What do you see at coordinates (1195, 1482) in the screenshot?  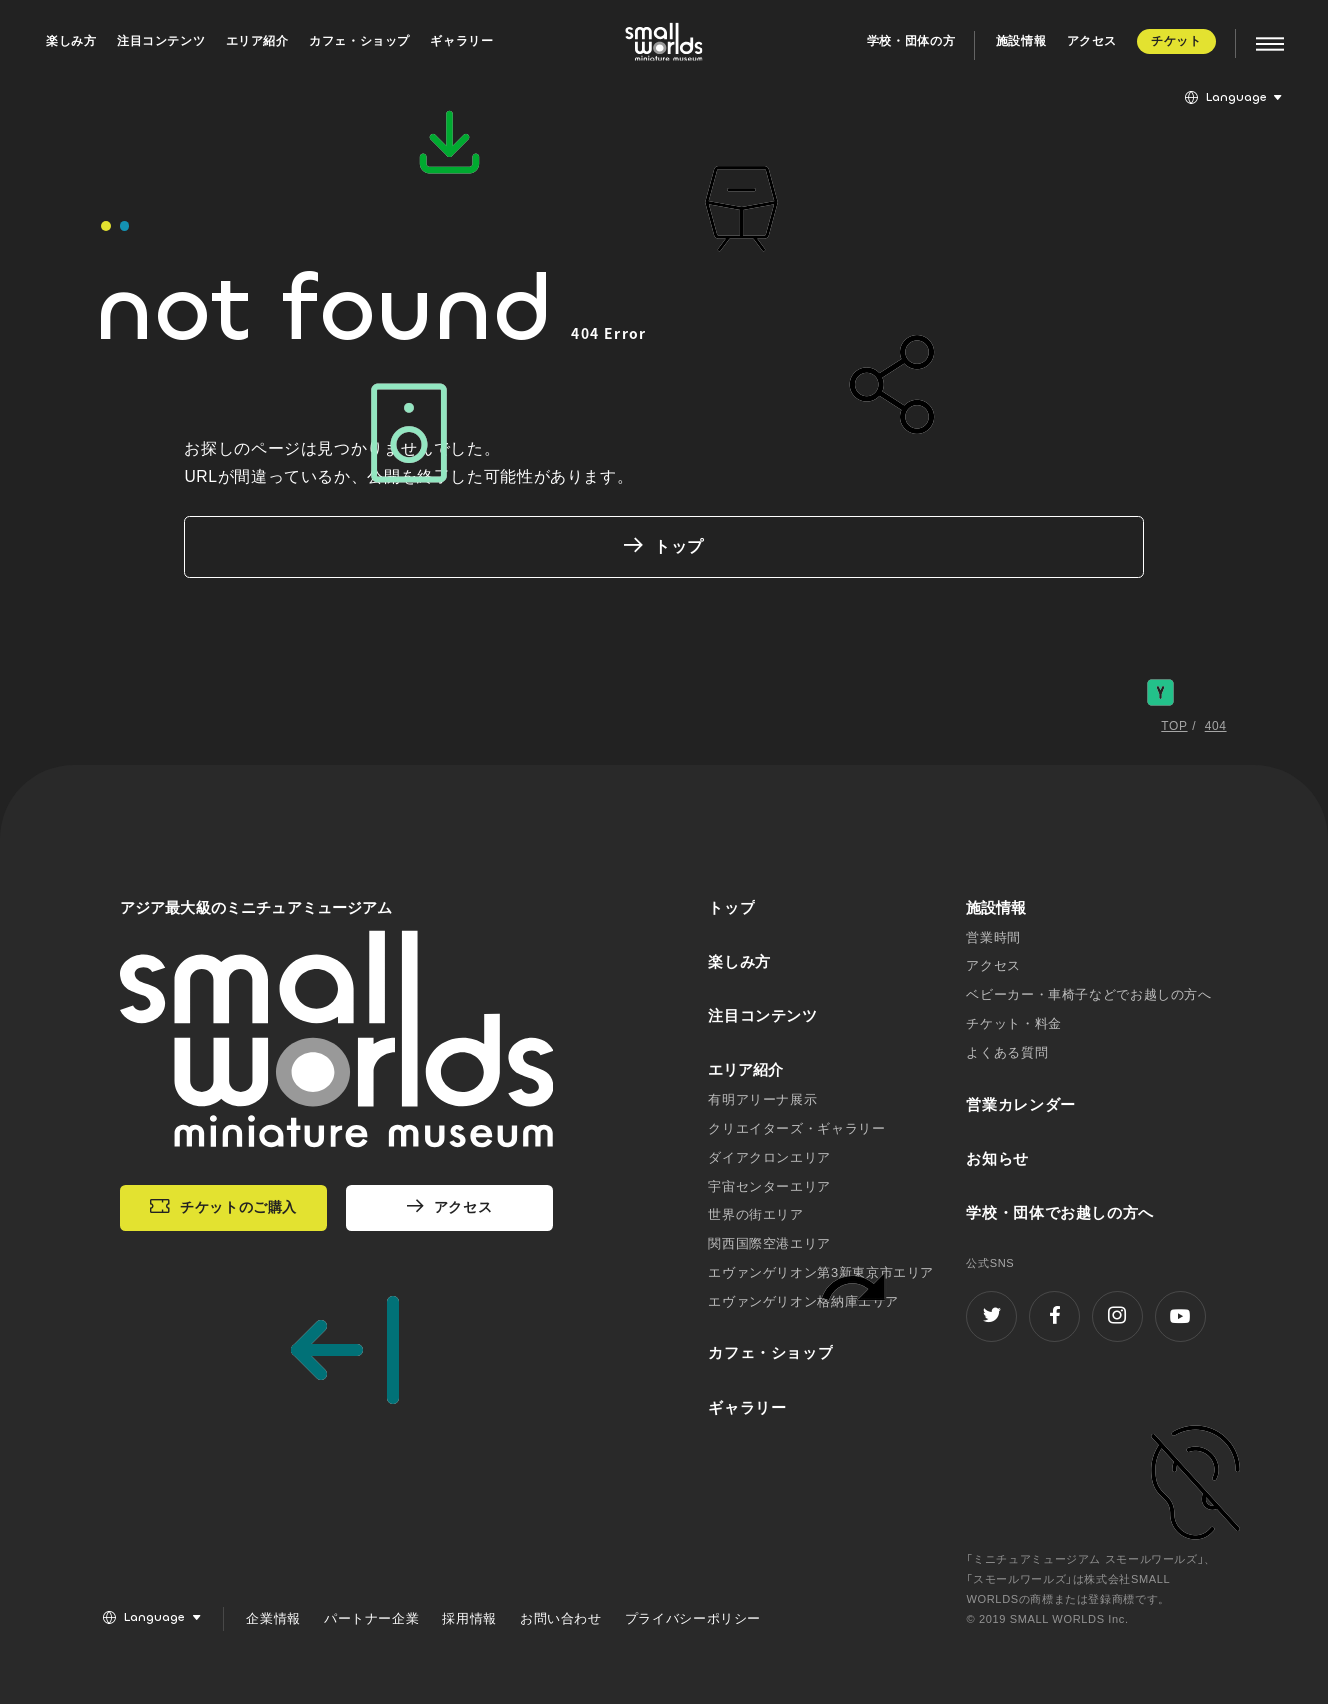 I see `mute or disable audio listening` at bounding box center [1195, 1482].